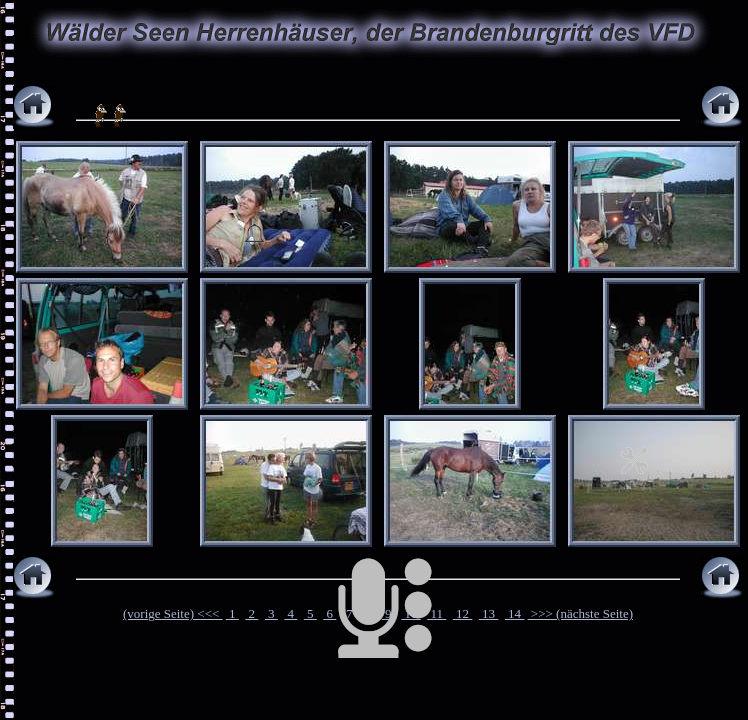  What do you see at coordinates (254, 233) in the screenshot?
I see `access notification settings` at bounding box center [254, 233].